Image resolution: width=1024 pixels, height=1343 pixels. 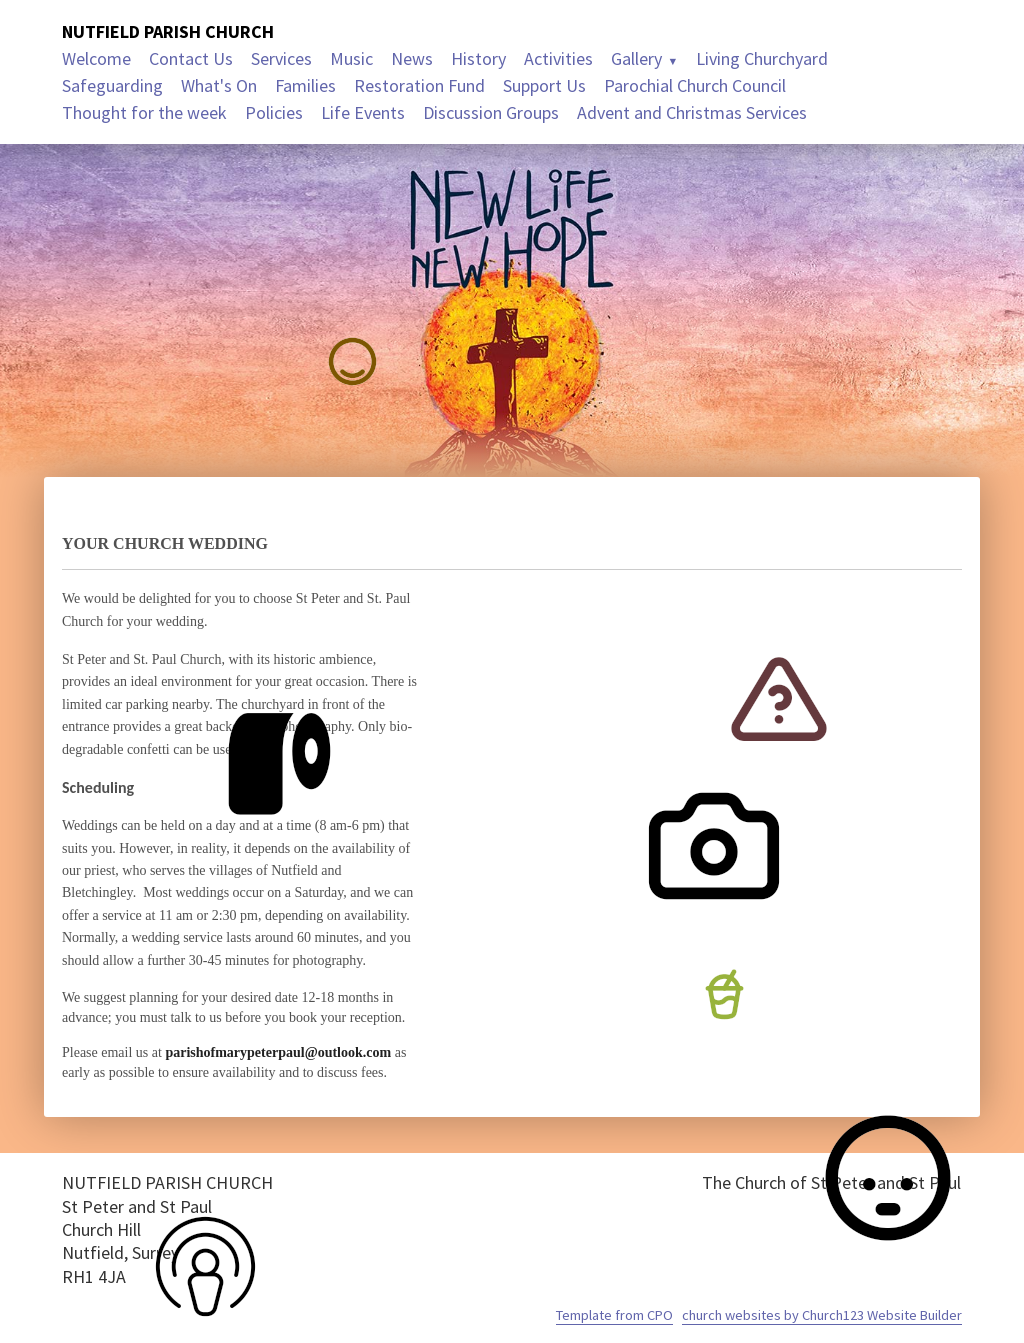 What do you see at coordinates (279, 757) in the screenshot?
I see `indicates restroom or bathroom location` at bounding box center [279, 757].